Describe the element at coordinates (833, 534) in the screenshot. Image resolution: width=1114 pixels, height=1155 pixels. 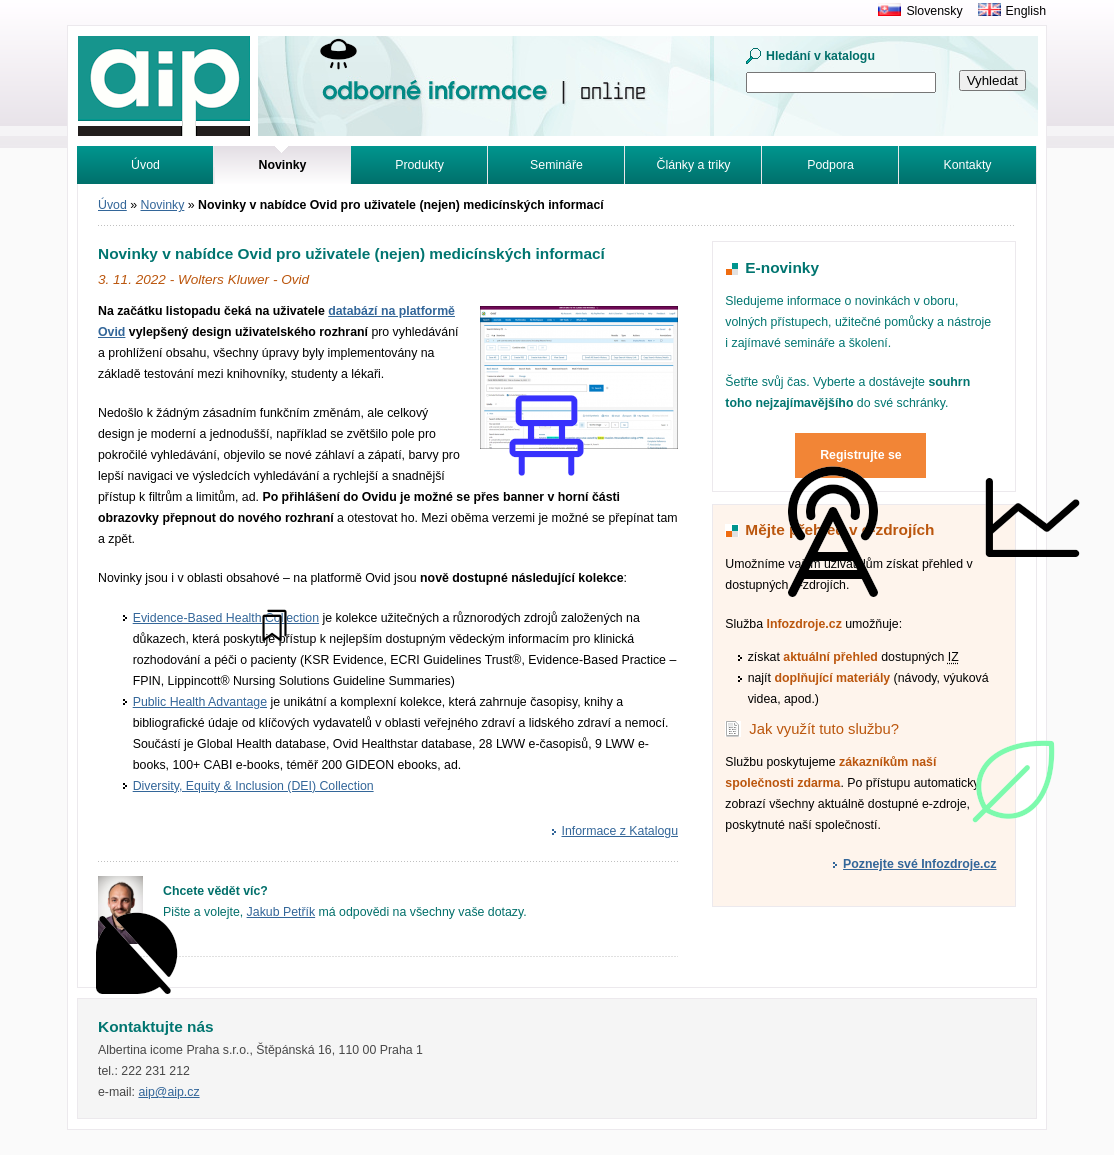
I see `indicates cellular network signal or connectivity` at that location.